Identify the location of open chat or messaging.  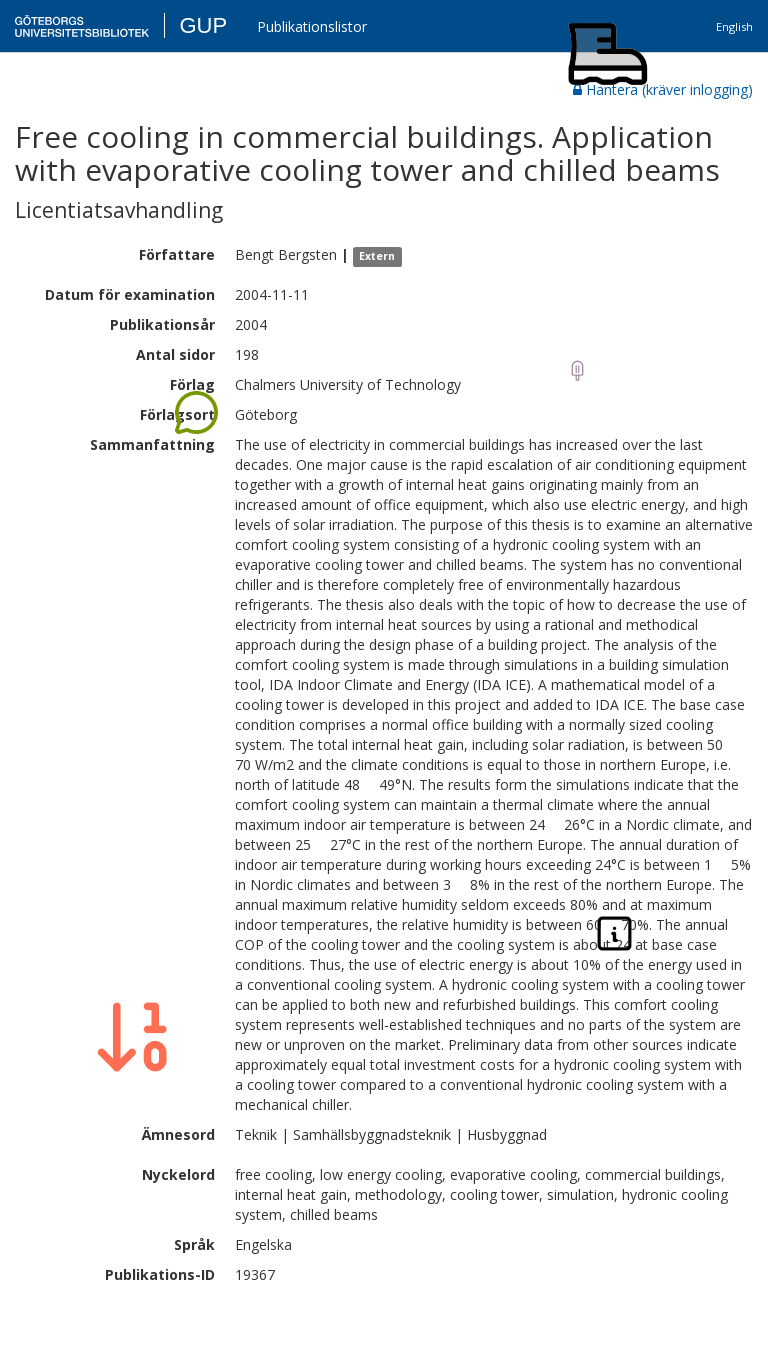
(196, 412).